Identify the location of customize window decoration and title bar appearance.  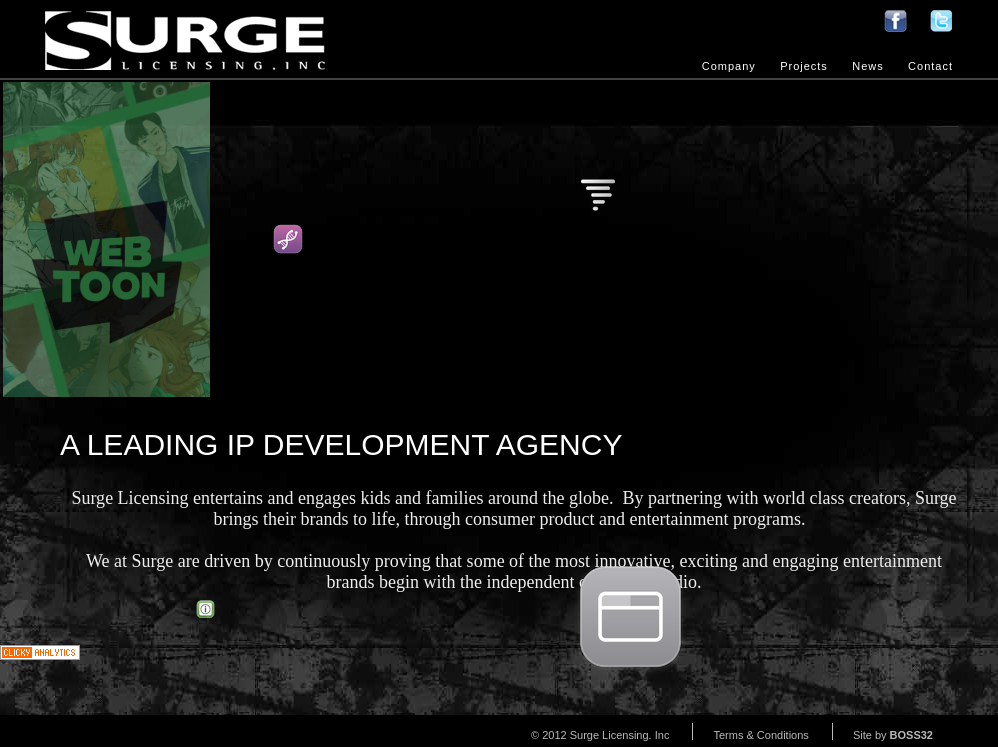
(630, 618).